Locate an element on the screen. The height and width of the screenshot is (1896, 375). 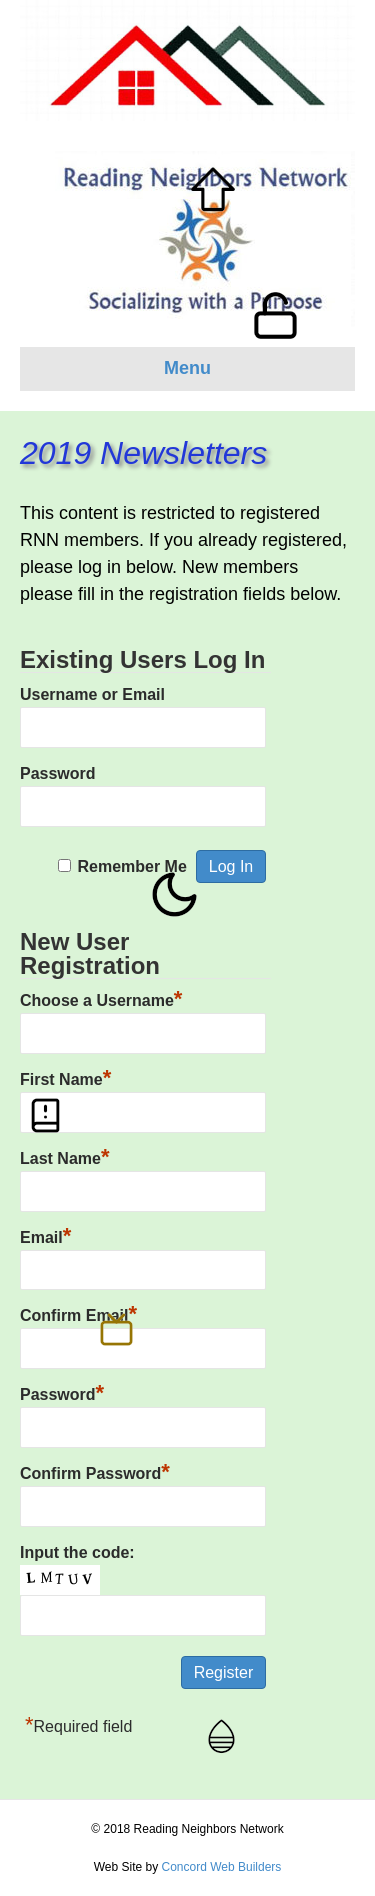
unlock a secured item or feature is located at coordinates (275, 315).